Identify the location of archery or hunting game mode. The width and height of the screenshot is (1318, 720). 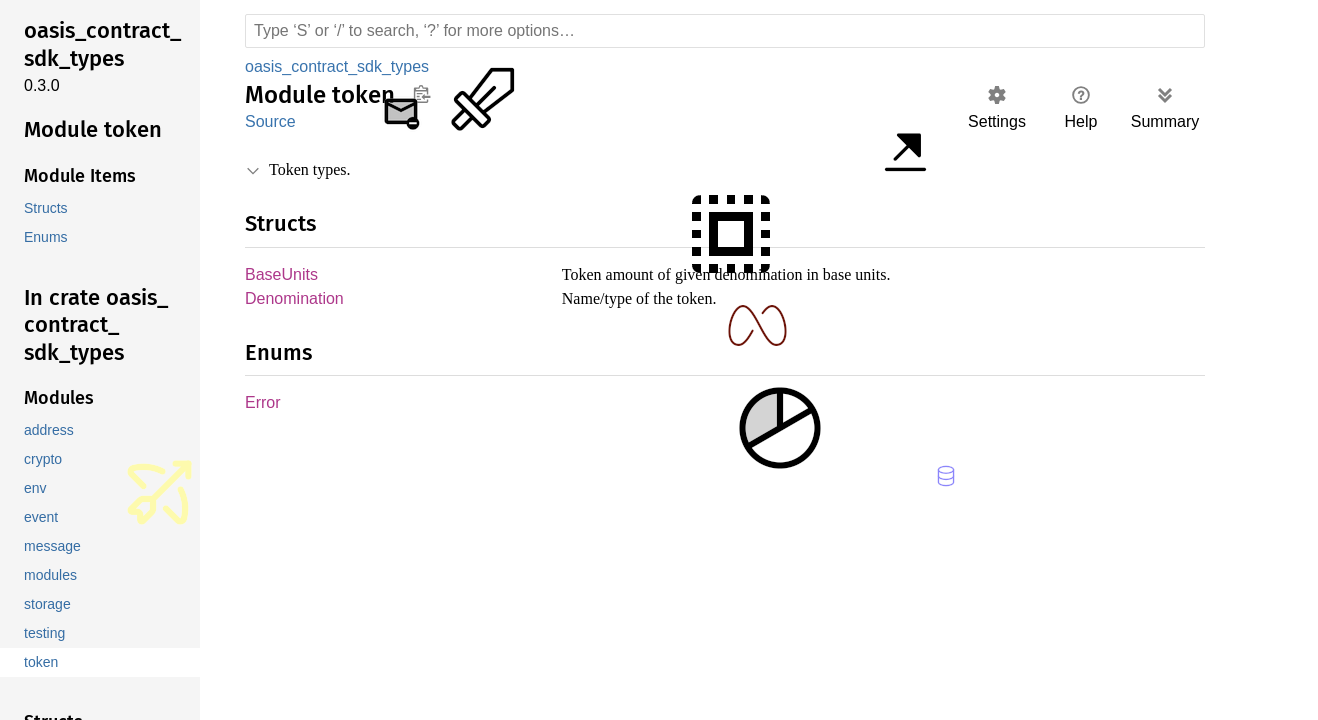
(159, 492).